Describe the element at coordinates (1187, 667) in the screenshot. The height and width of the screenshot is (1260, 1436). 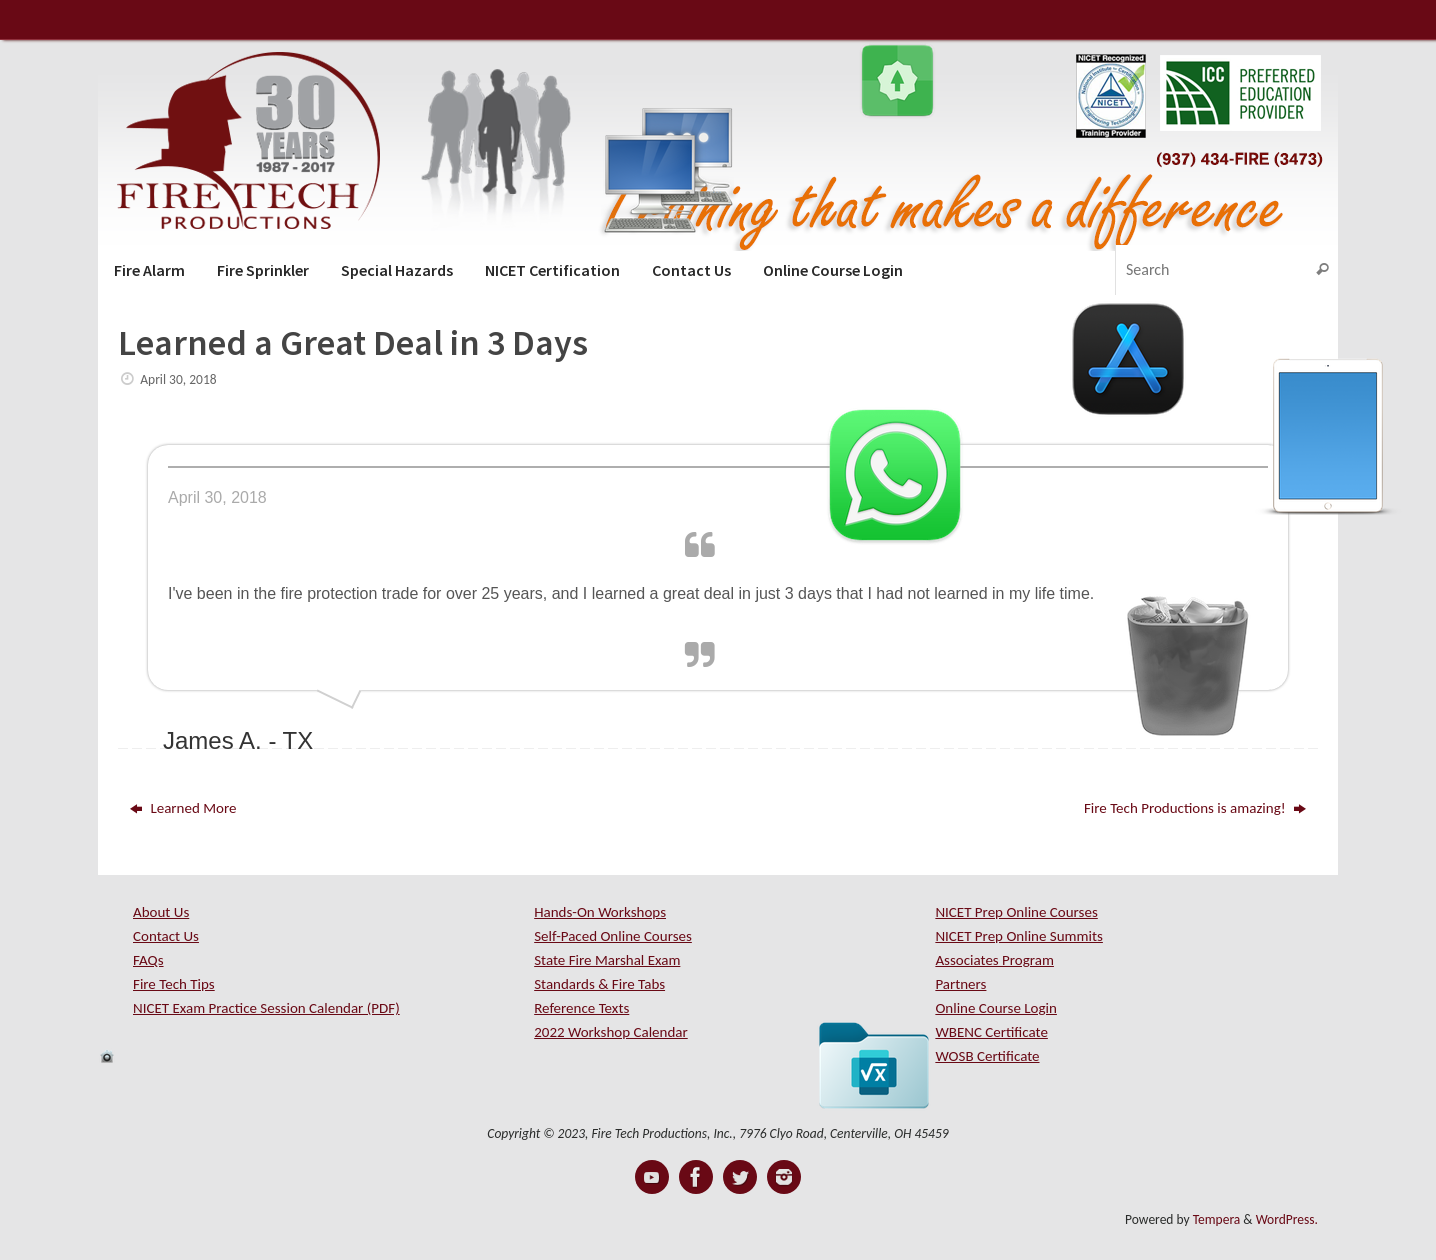
I see `trash bin containing items ready to be emptied` at that location.